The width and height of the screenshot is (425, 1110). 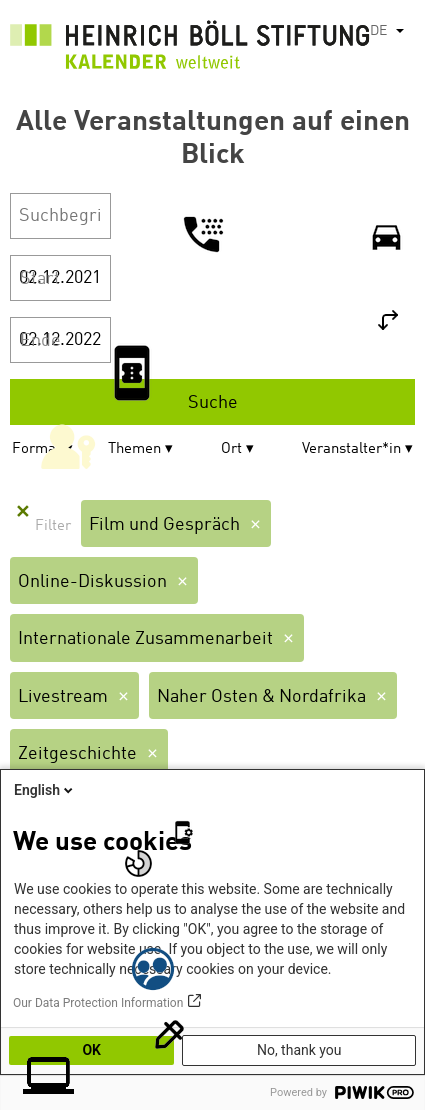 What do you see at coordinates (169, 1034) in the screenshot?
I see `select a color from the canvas` at bounding box center [169, 1034].